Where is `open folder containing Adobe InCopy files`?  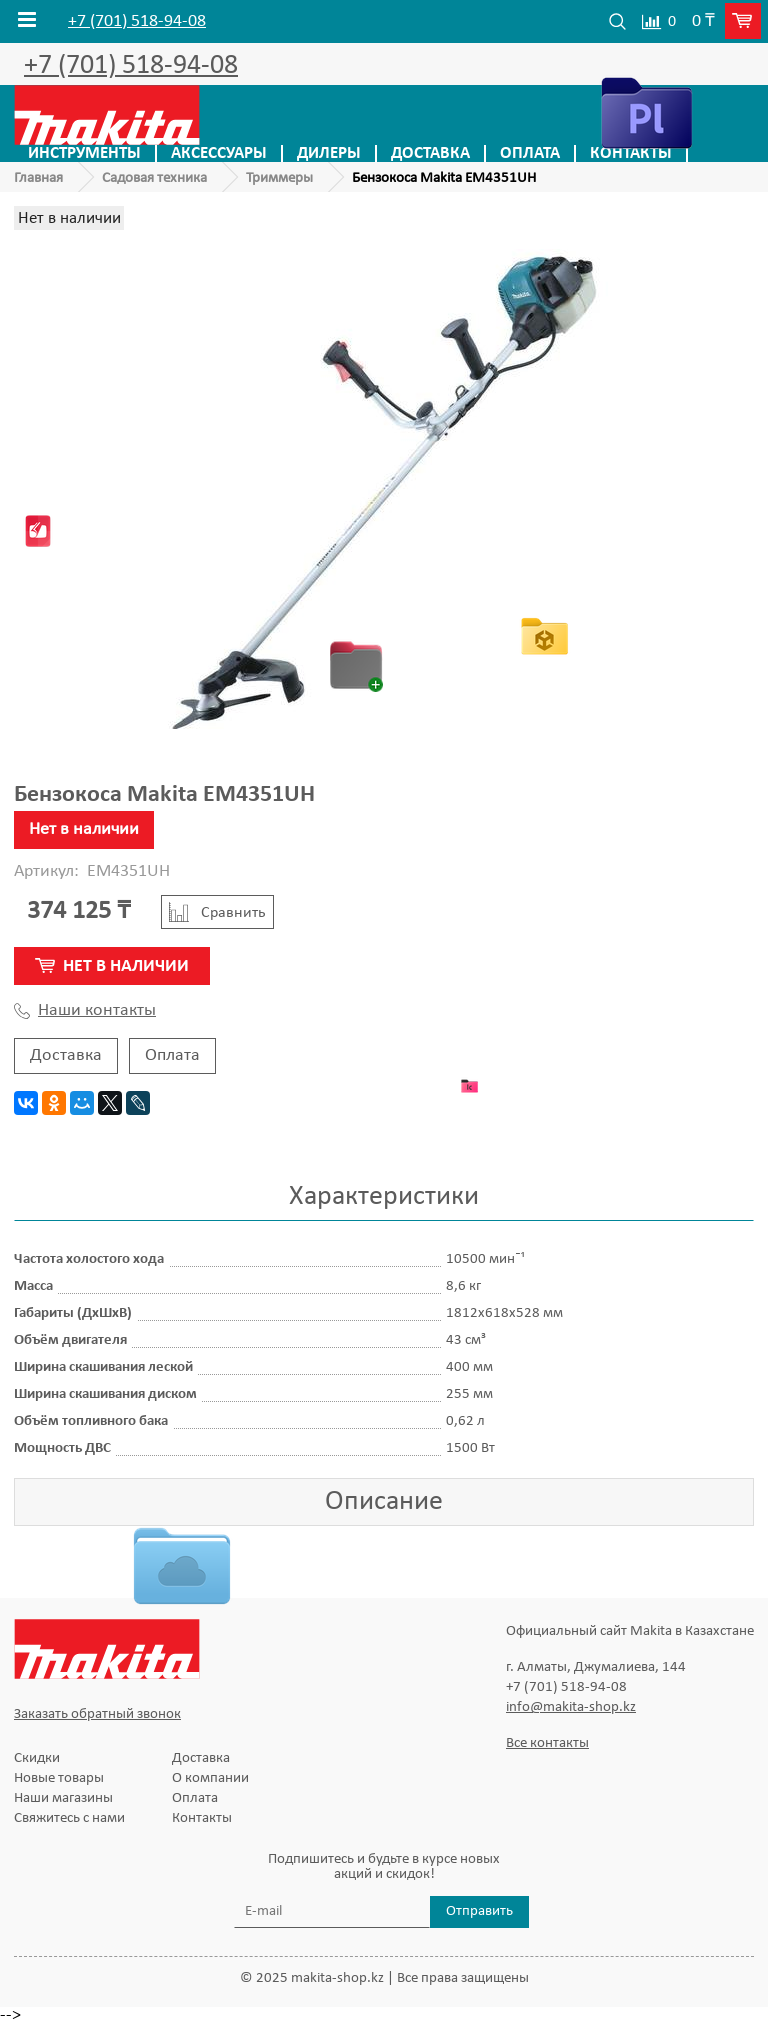 open folder containing Adobe InCopy files is located at coordinates (469, 1086).